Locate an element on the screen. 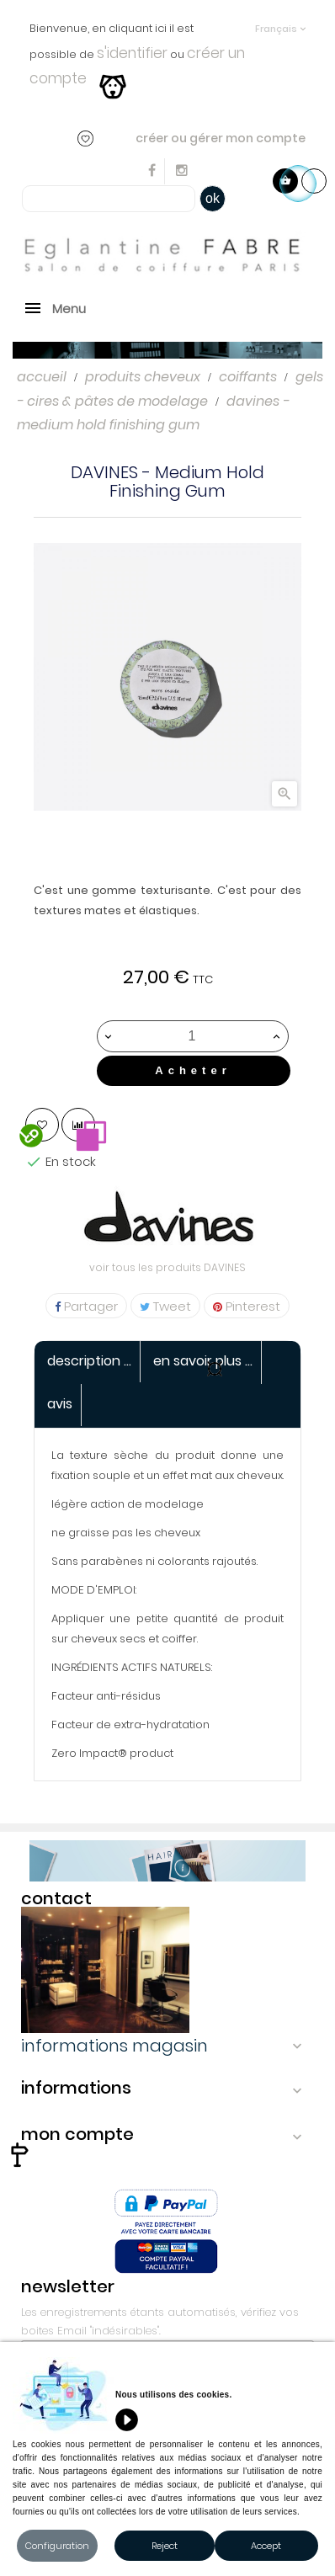 Image resolution: width=335 pixels, height=2576 pixels. copy to clipboard is located at coordinates (91, 1136).